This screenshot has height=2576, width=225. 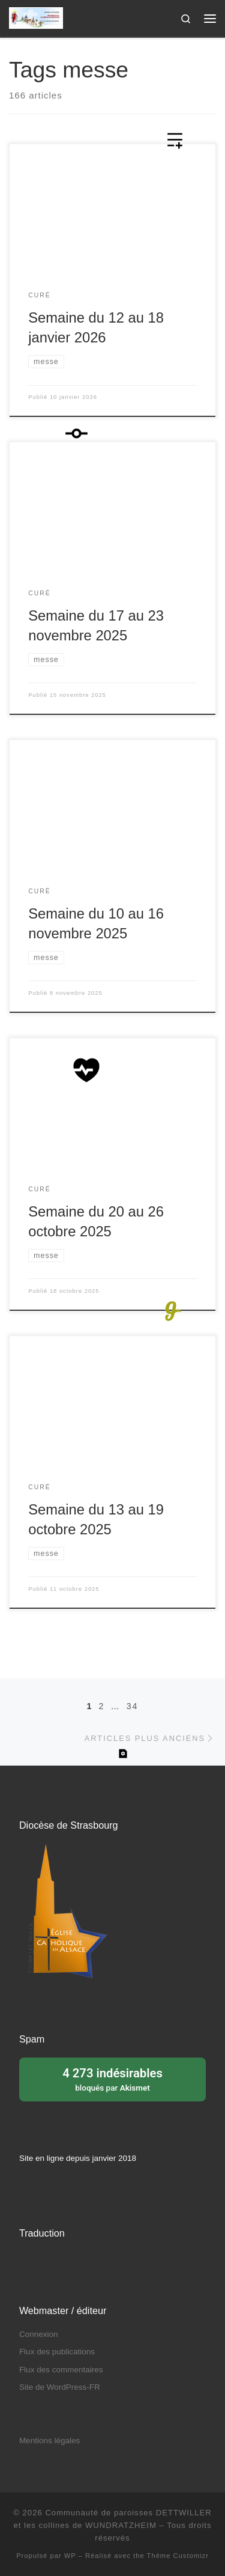 What do you see at coordinates (175, 139) in the screenshot?
I see `add a new menu item` at bounding box center [175, 139].